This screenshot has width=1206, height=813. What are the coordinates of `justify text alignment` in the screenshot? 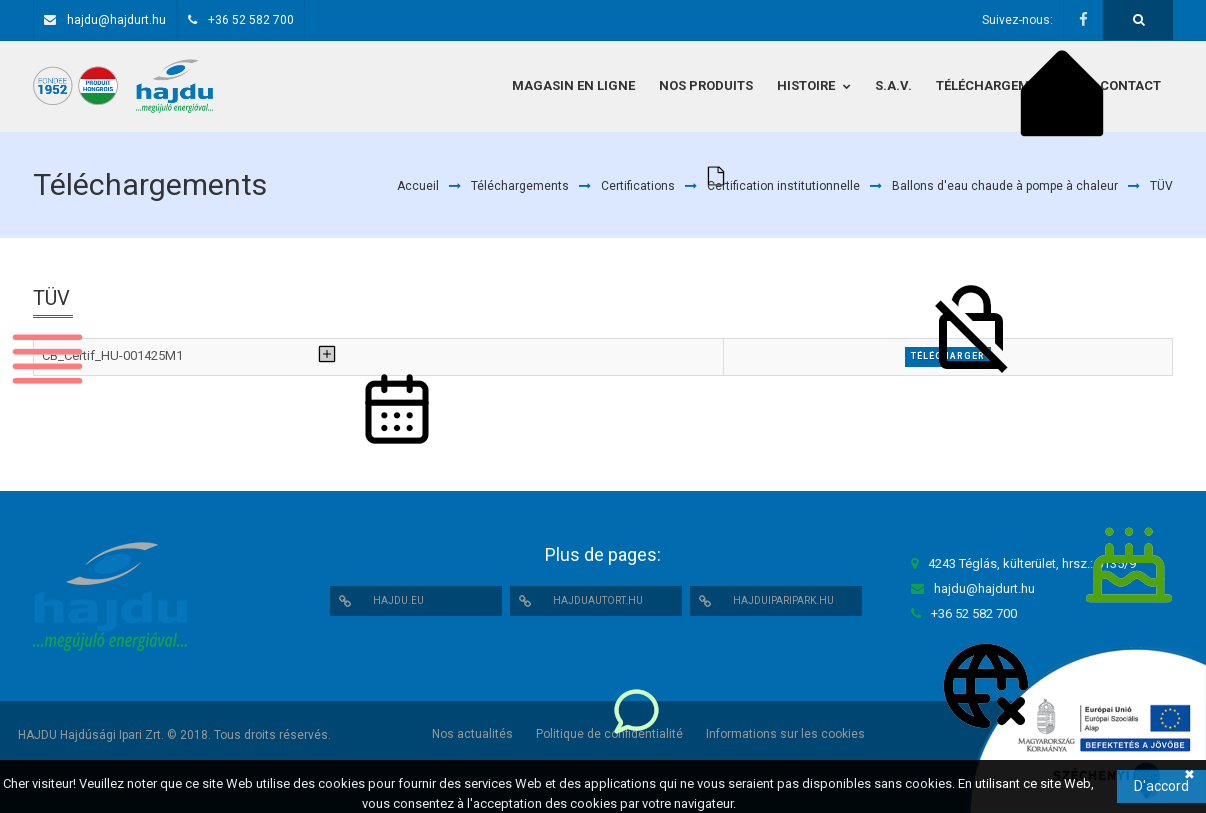 It's located at (47, 360).